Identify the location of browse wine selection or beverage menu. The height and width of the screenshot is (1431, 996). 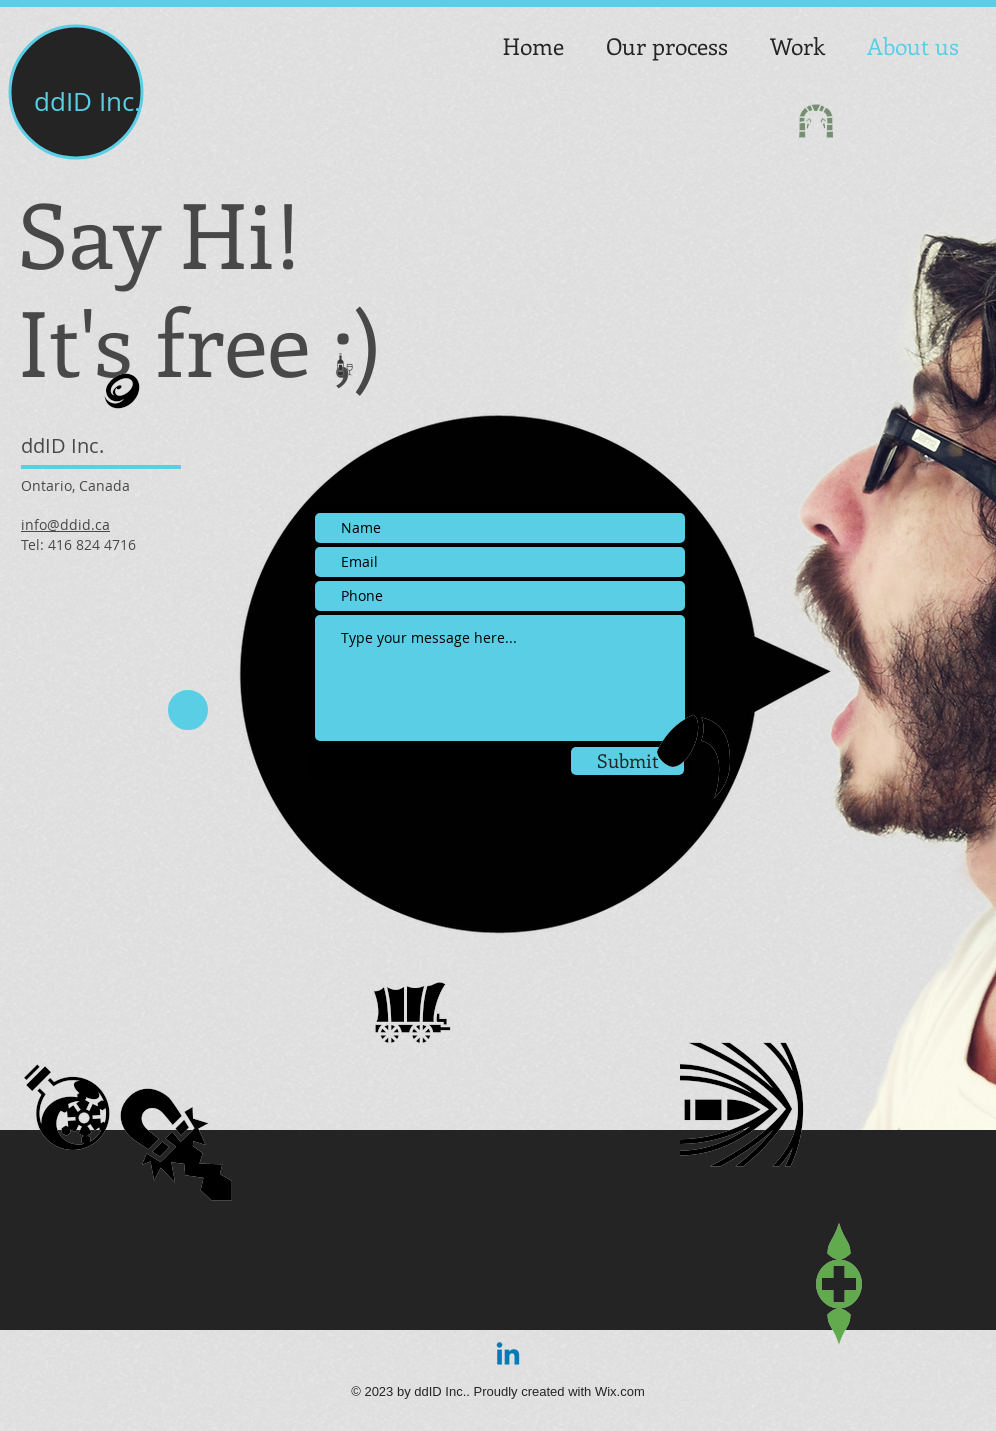
(345, 364).